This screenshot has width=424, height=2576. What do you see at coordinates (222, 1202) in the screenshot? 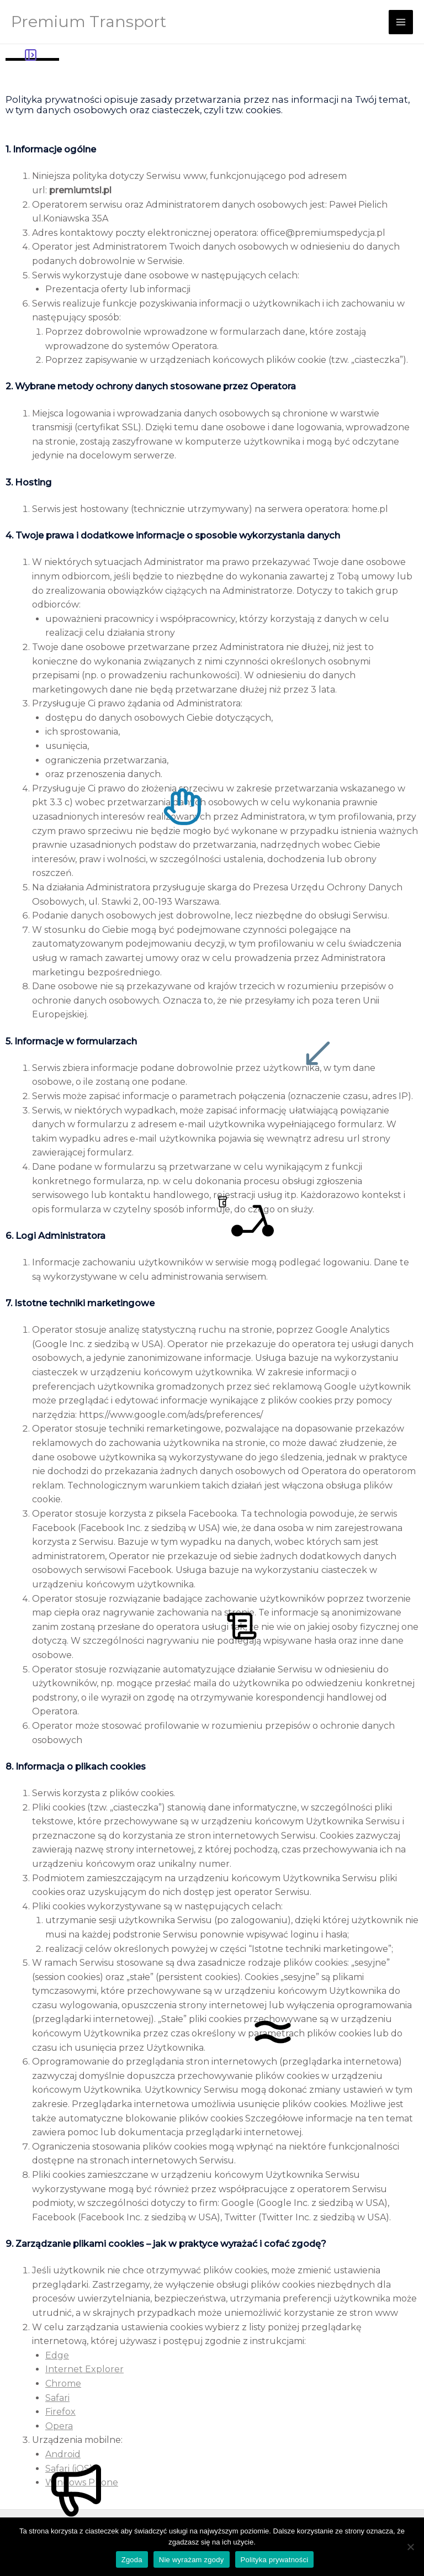
I see `view medication information` at bounding box center [222, 1202].